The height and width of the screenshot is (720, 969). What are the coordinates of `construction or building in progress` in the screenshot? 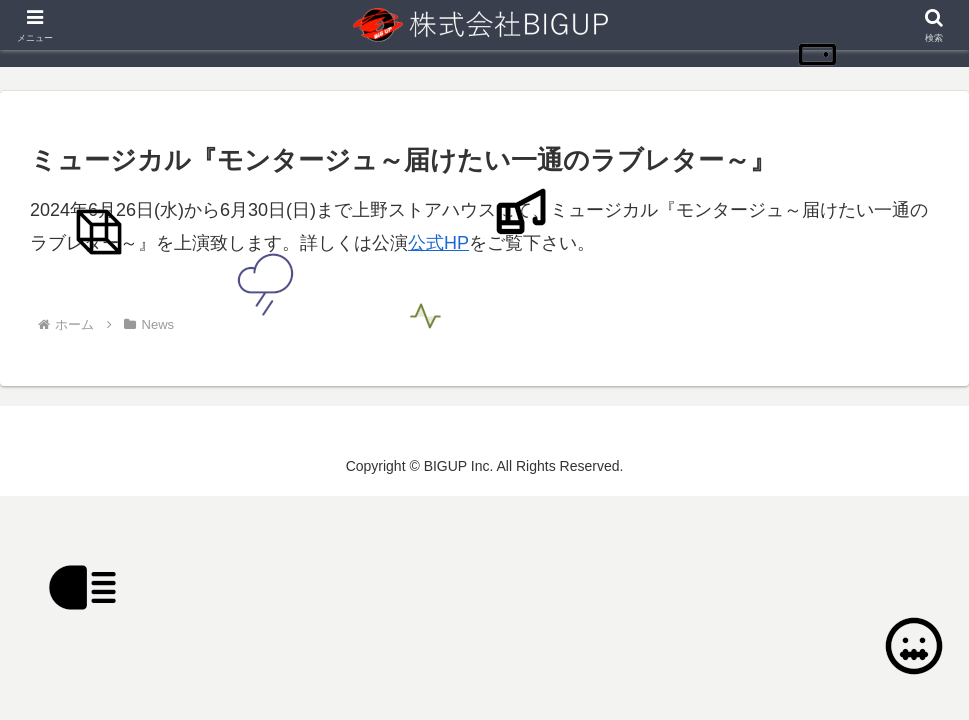 It's located at (522, 214).